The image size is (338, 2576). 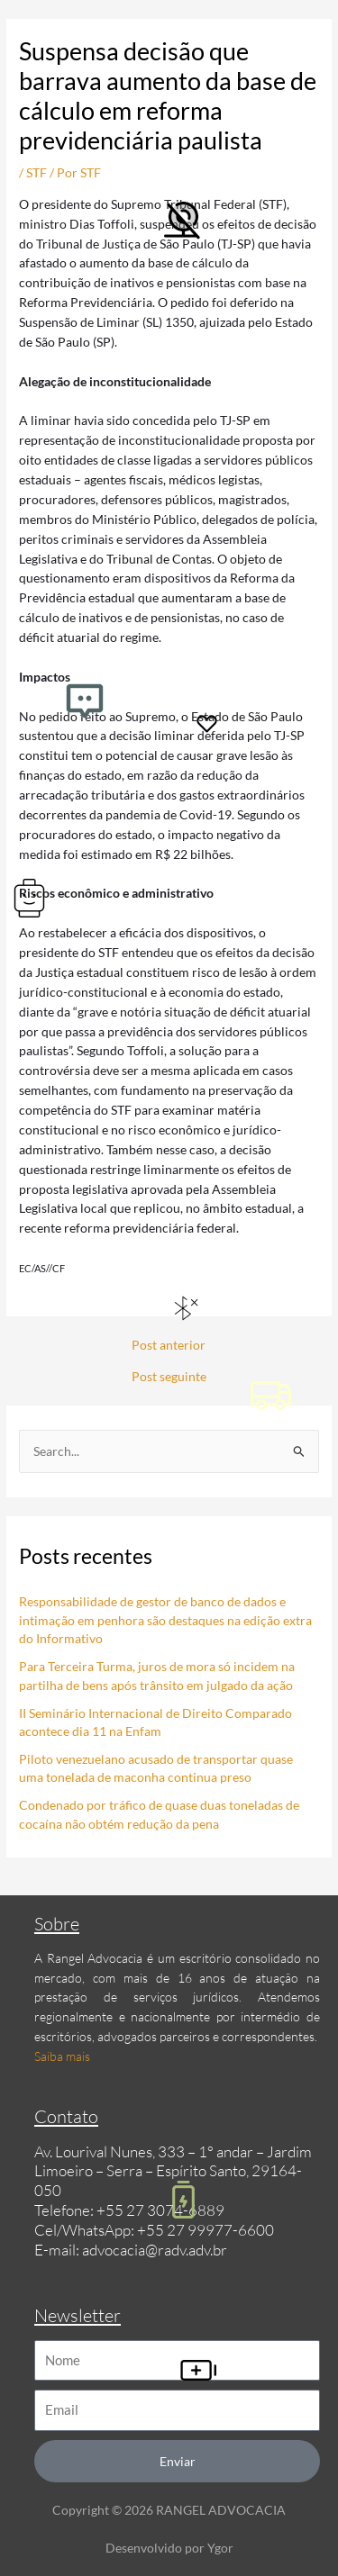 I want to click on indicates device is currently charging, so click(x=183, y=2200).